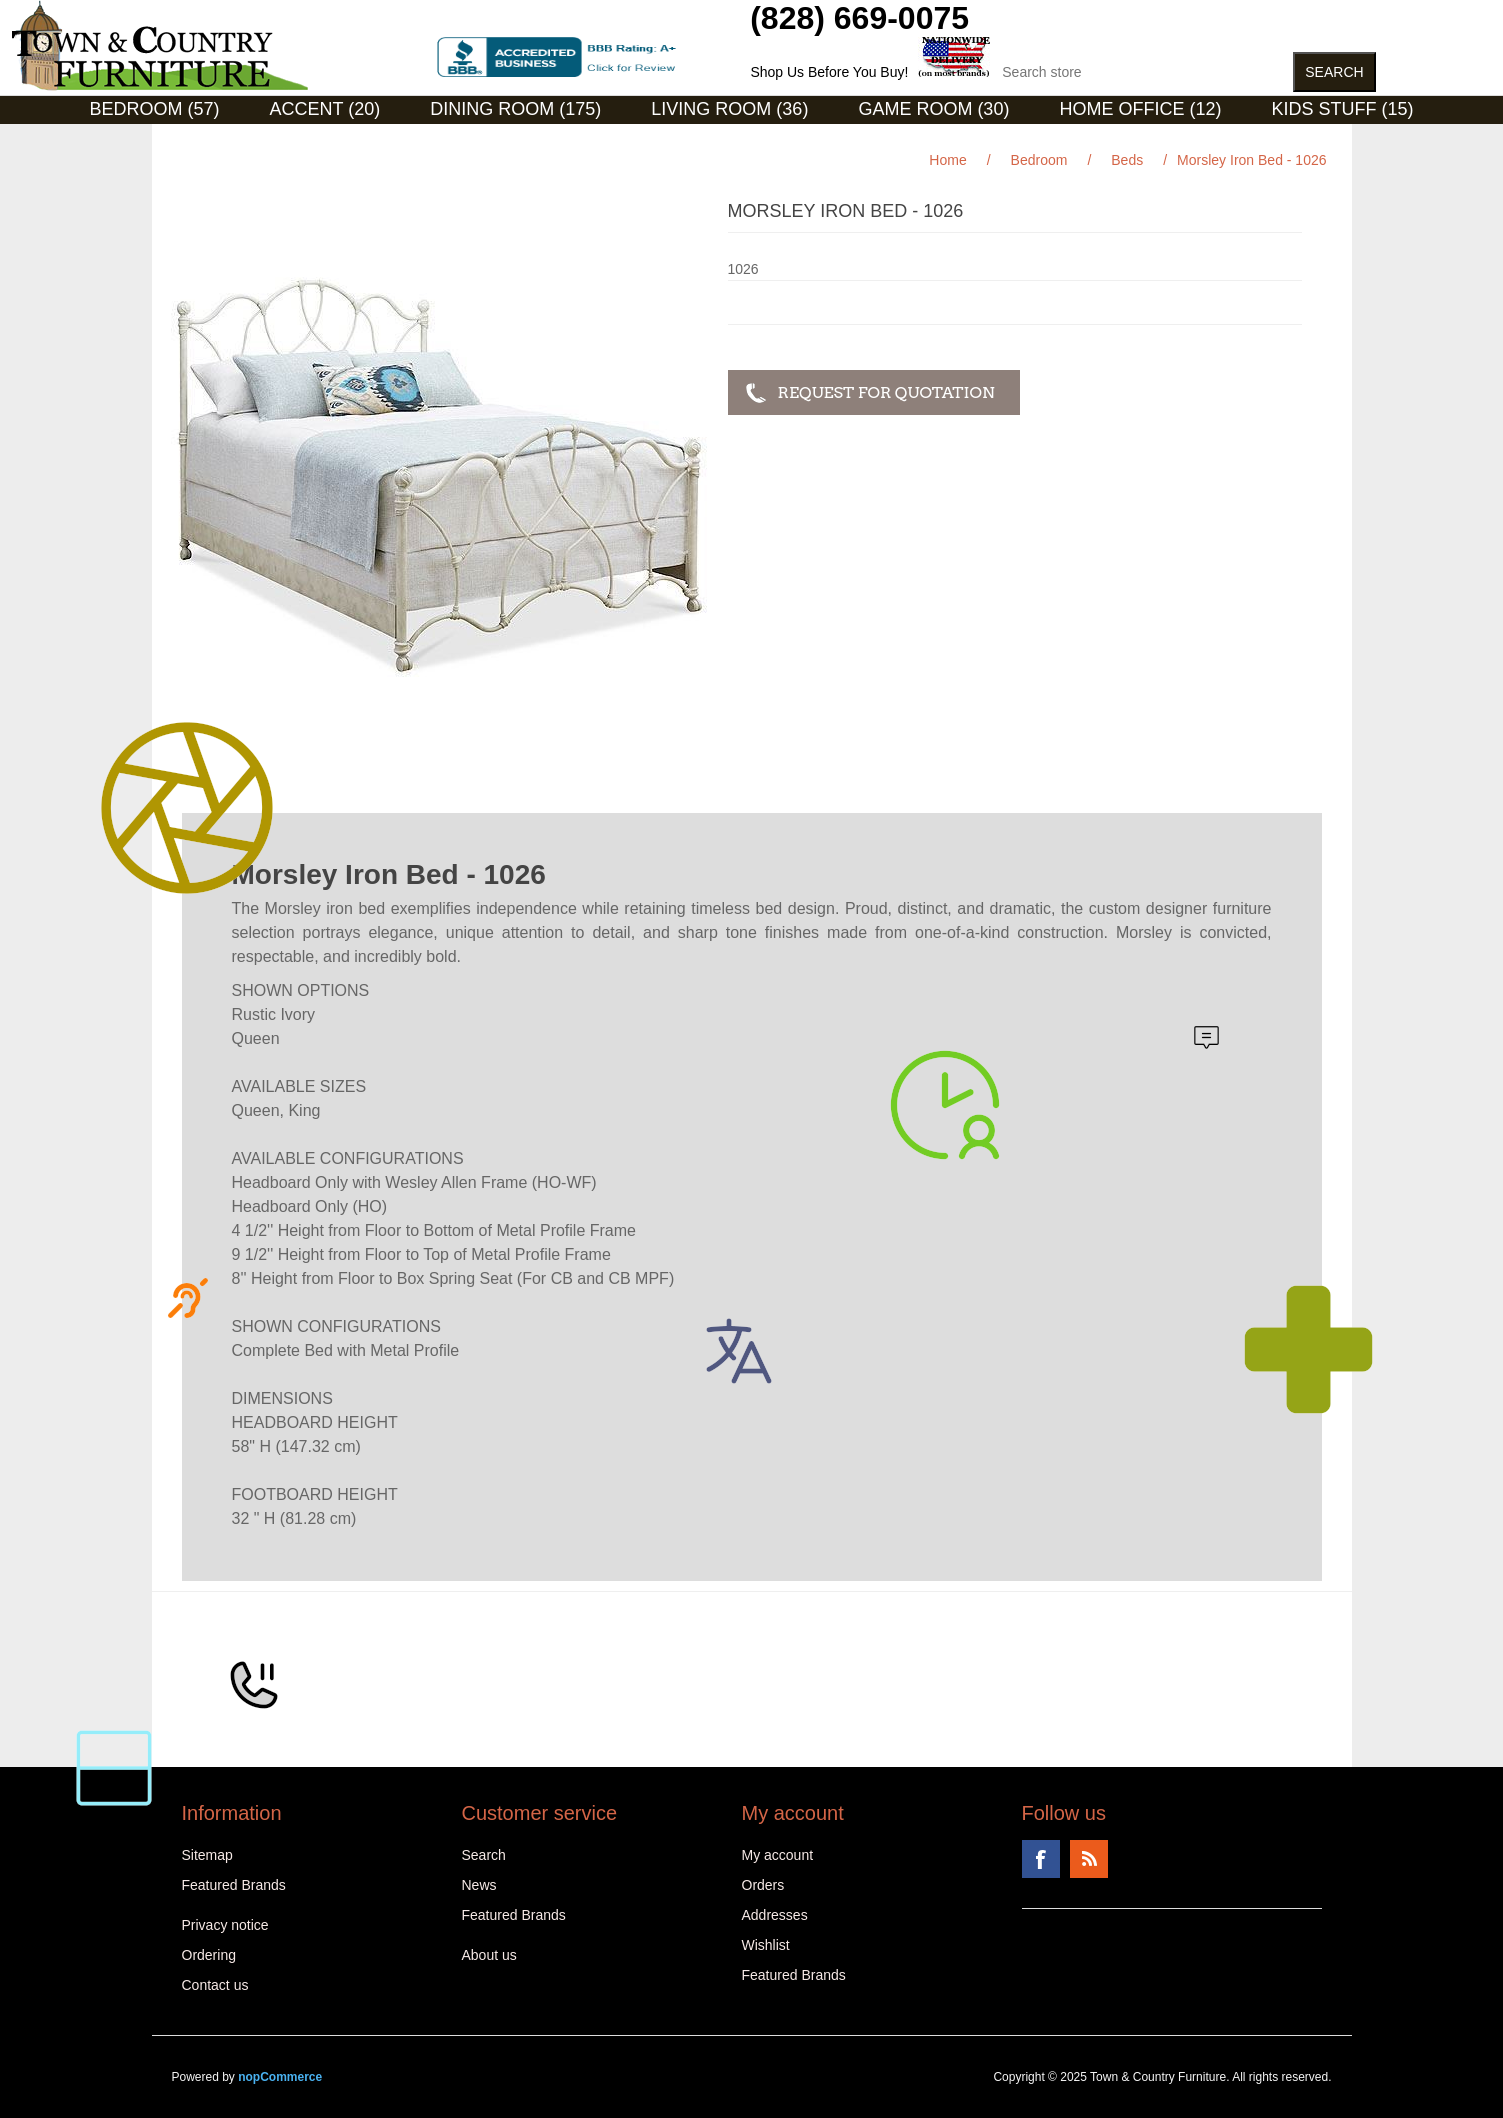  Describe the element at coordinates (1308, 1349) in the screenshot. I see `access health or medical information` at that location.